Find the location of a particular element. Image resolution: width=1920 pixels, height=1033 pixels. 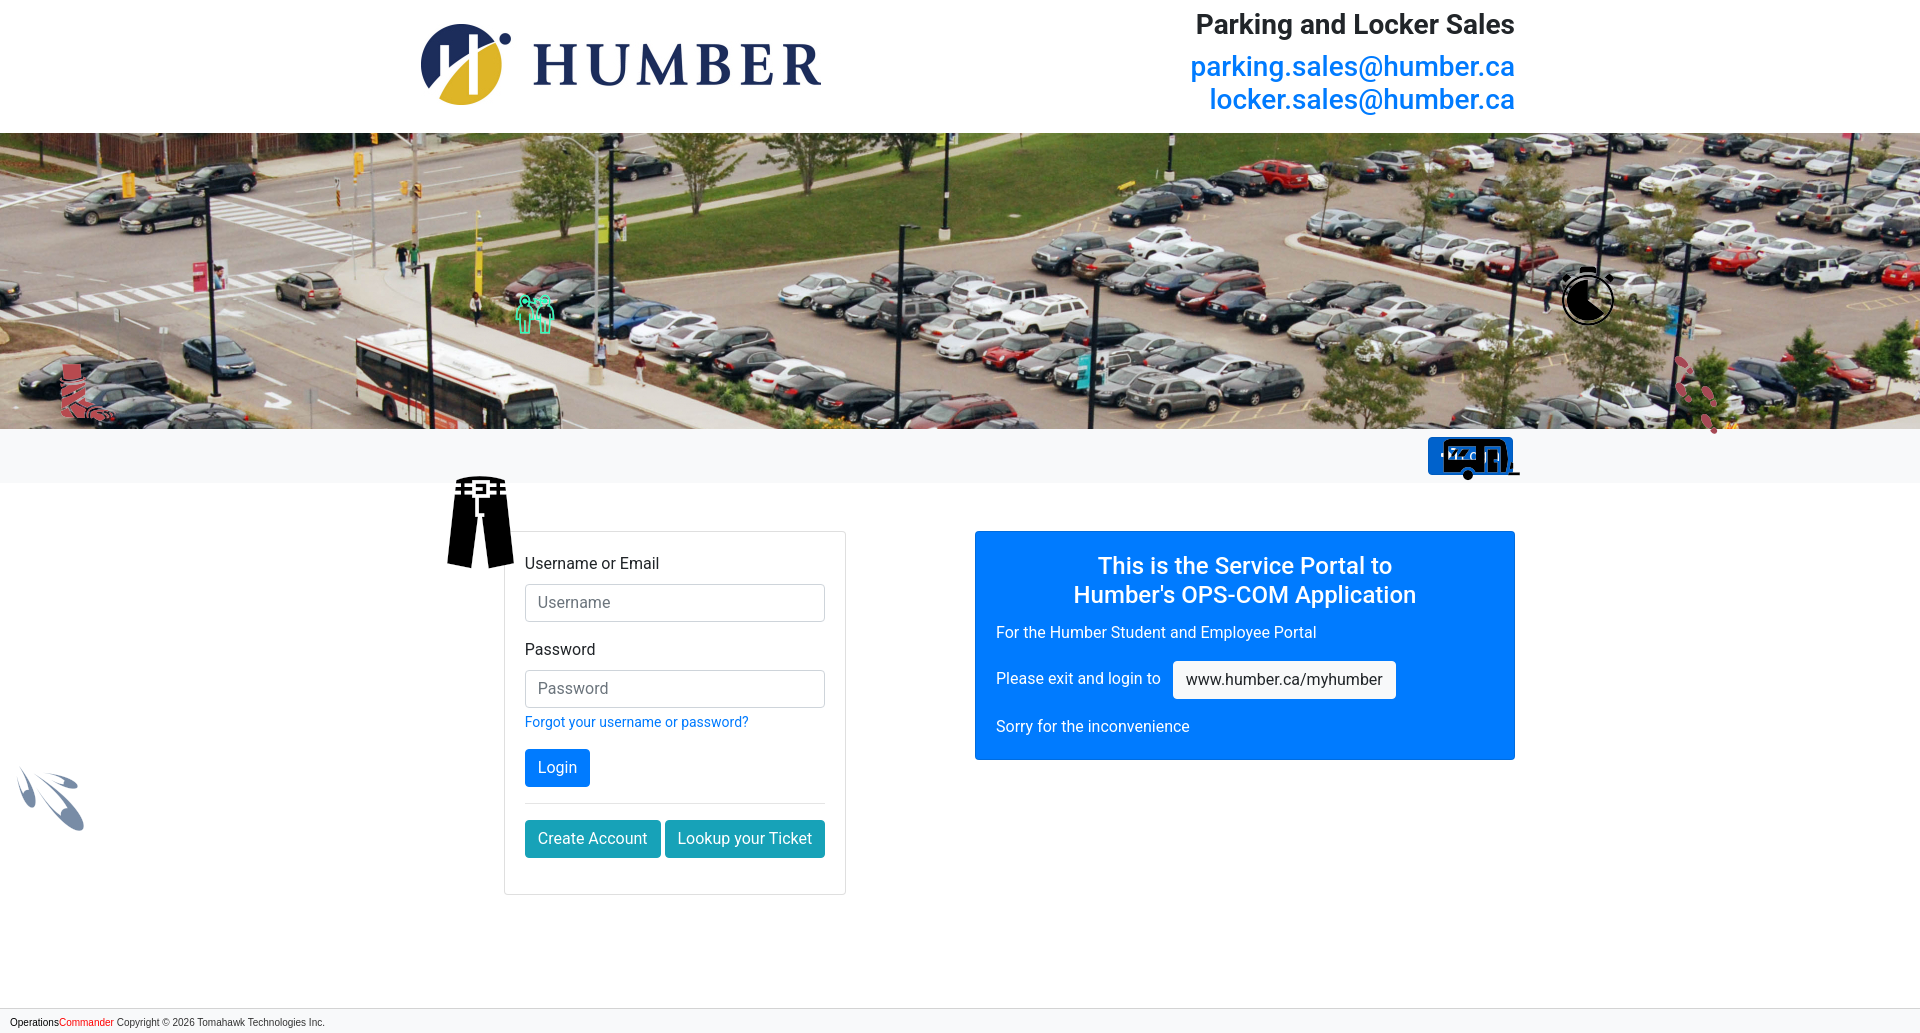

browse pants or bottoms in a clothing app is located at coordinates (479, 522).